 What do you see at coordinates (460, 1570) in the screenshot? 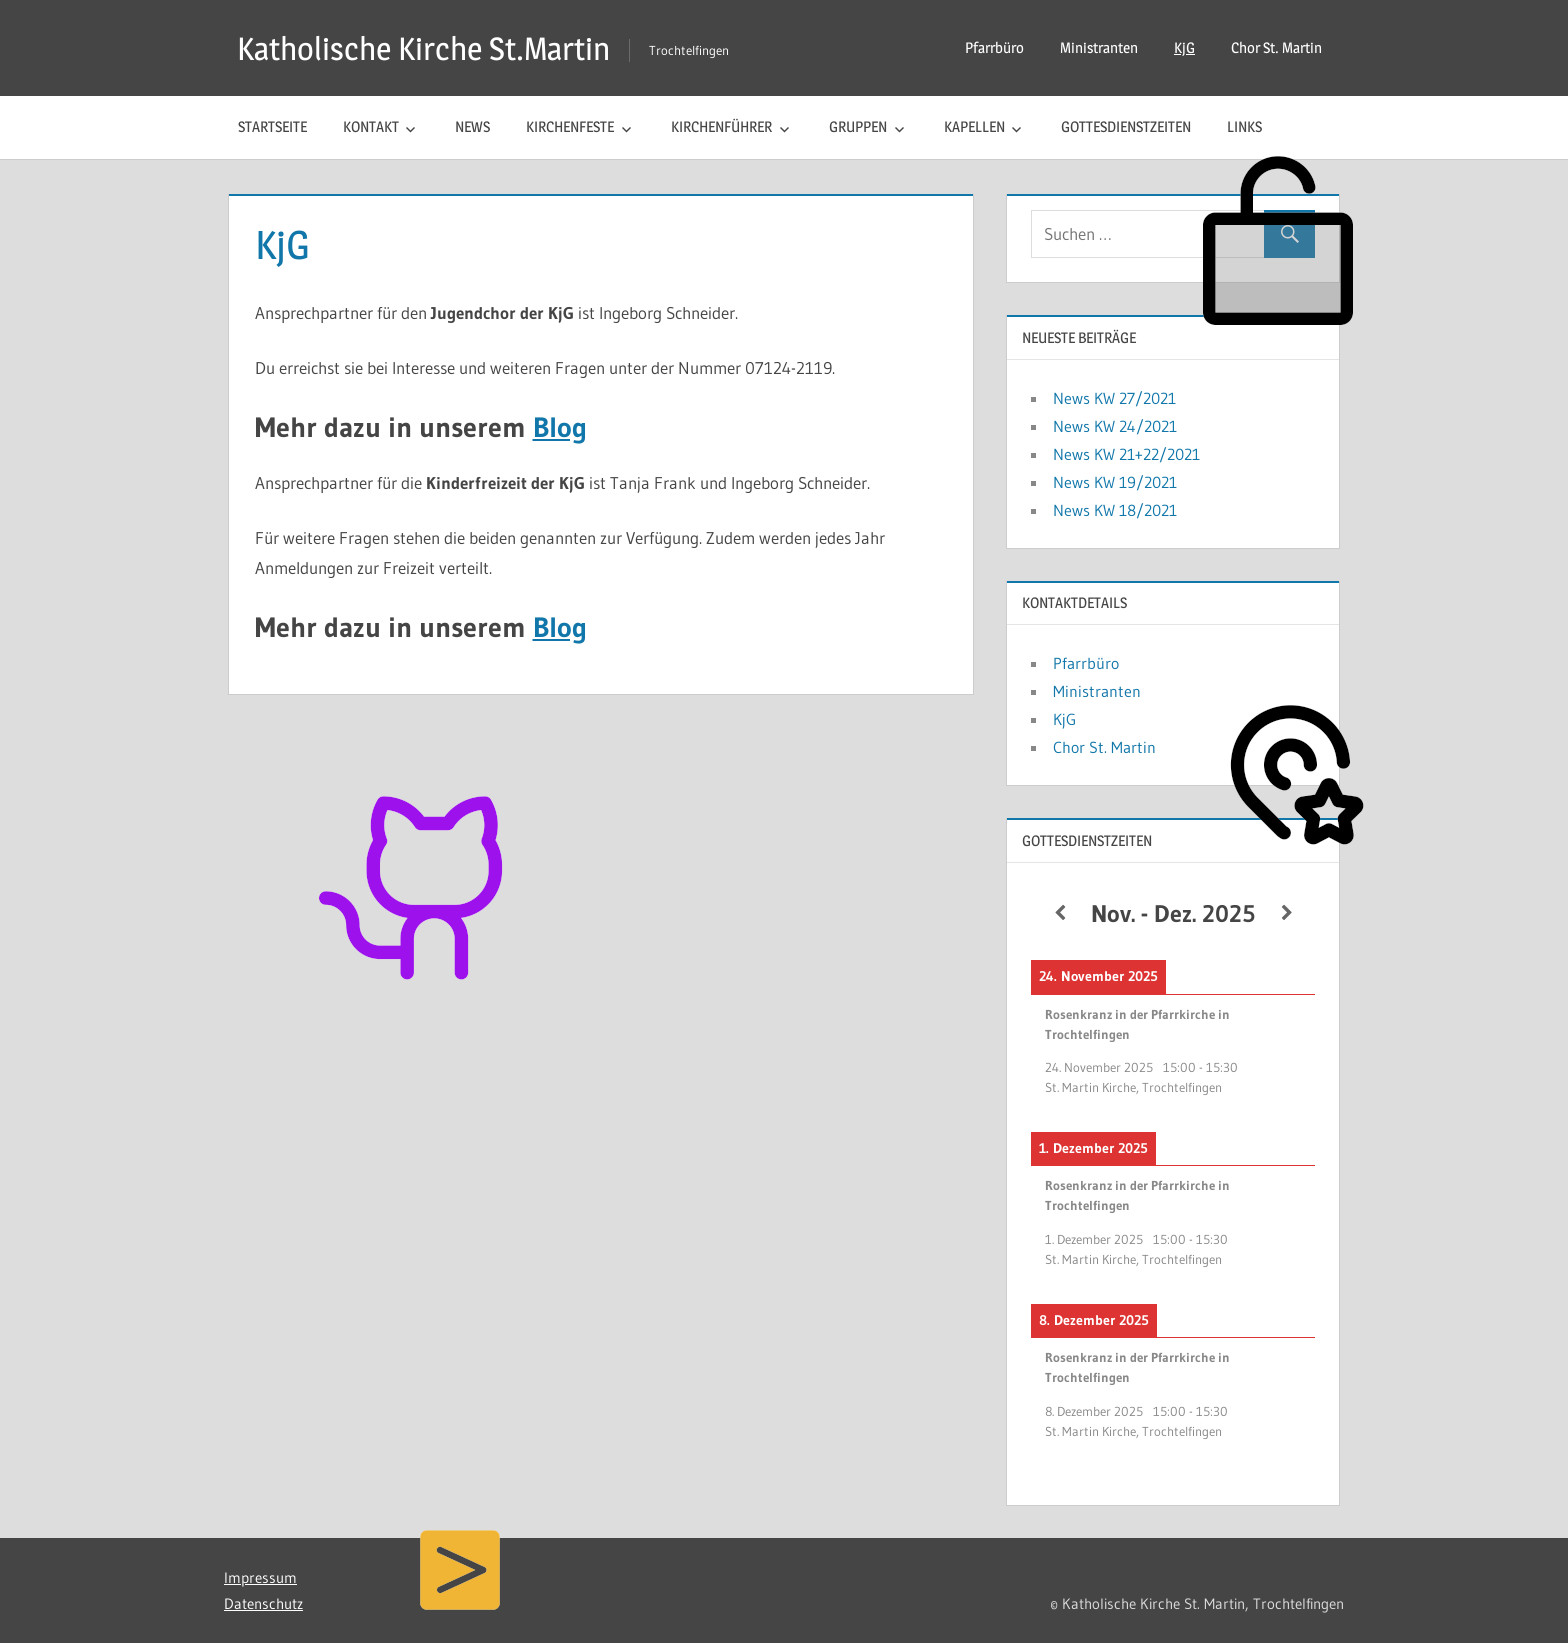
I see `navigate to next item or page` at bounding box center [460, 1570].